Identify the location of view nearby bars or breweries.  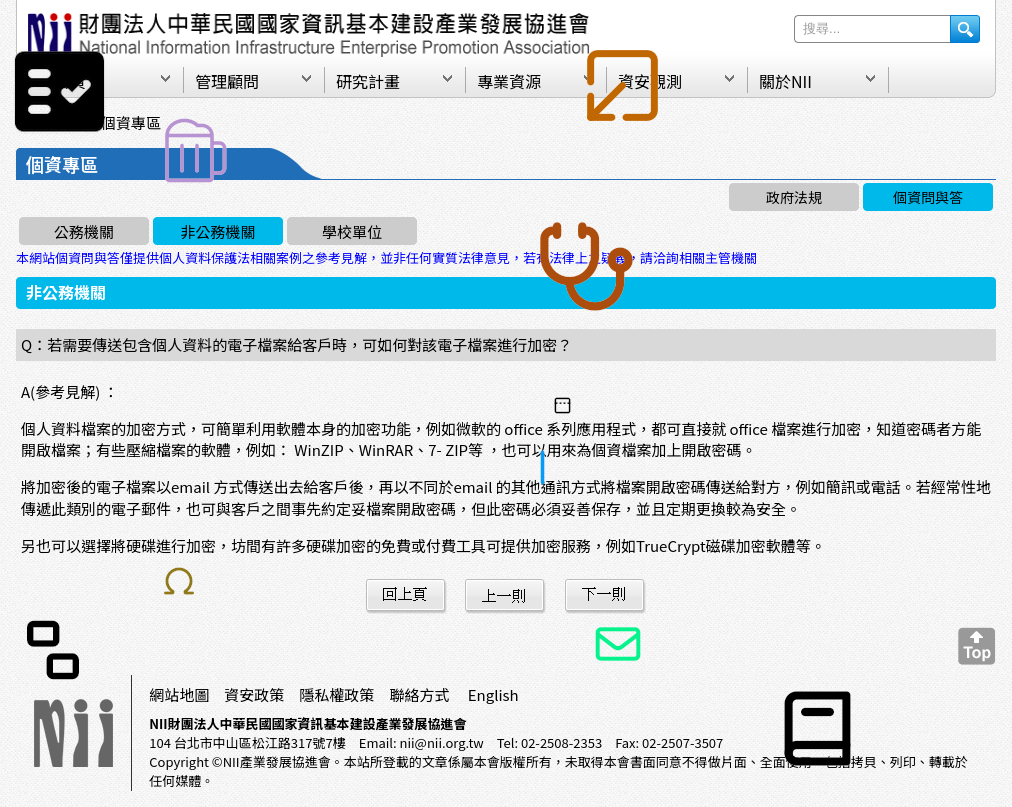
(192, 153).